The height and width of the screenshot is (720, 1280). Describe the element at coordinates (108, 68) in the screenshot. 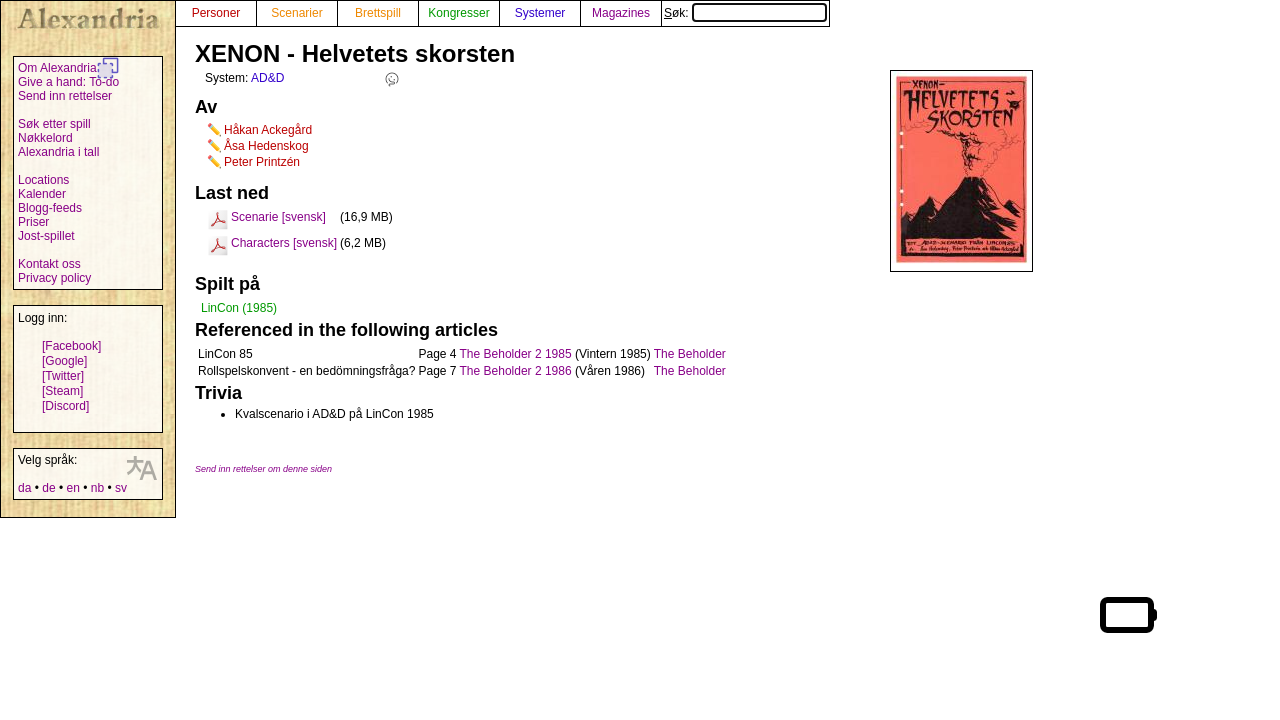

I see `bring selection to front layer` at that location.